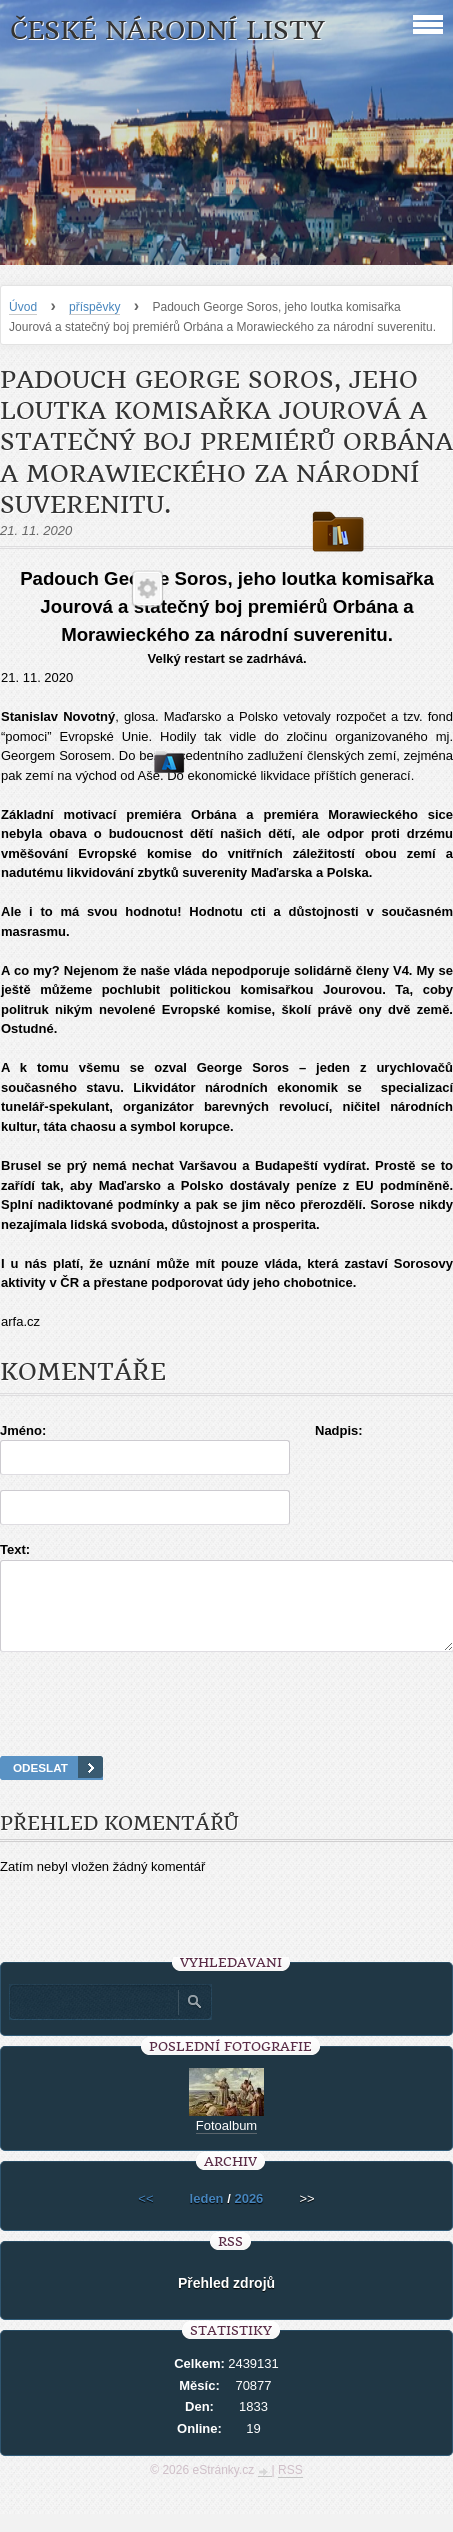 This screenshot has height=2532, width=453. I want to click on open azure or microsoft cloud-related files, so click(169, 762).